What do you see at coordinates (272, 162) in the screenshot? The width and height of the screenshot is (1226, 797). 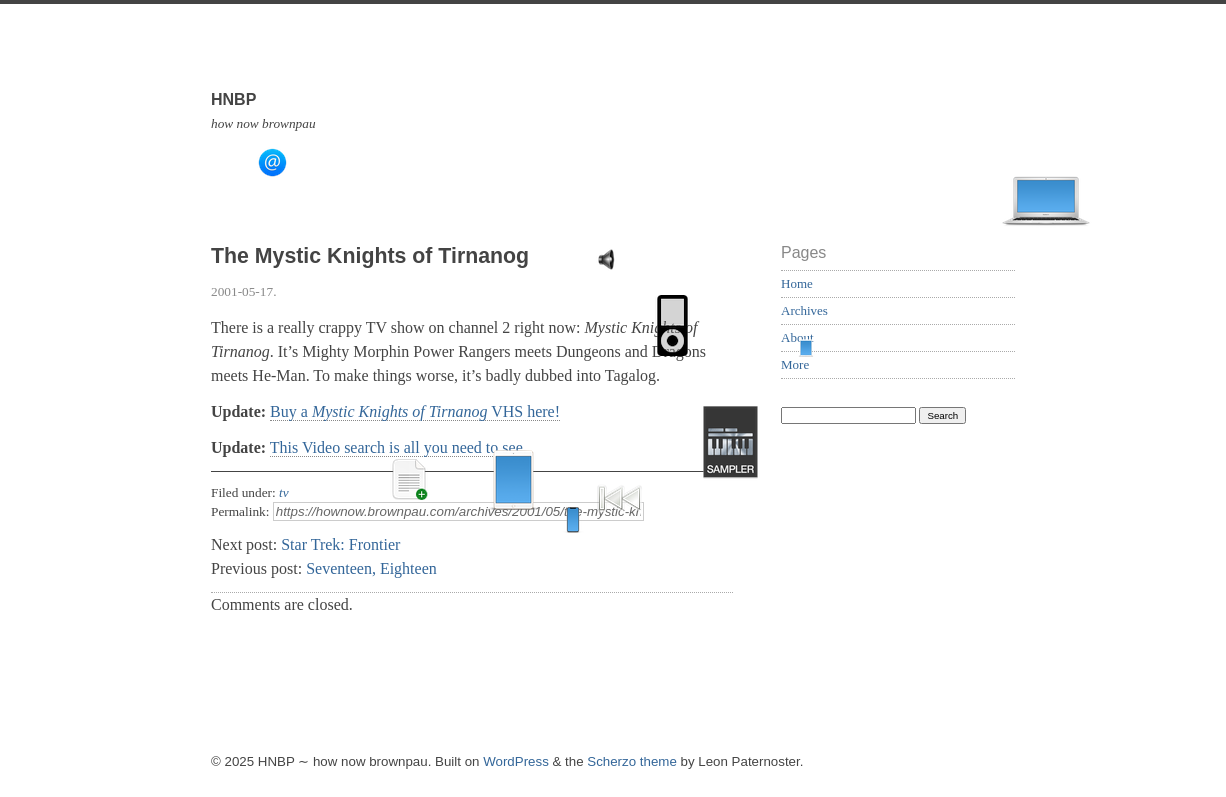 I see `manage your internet accounts` at bounding box center [272, 162].